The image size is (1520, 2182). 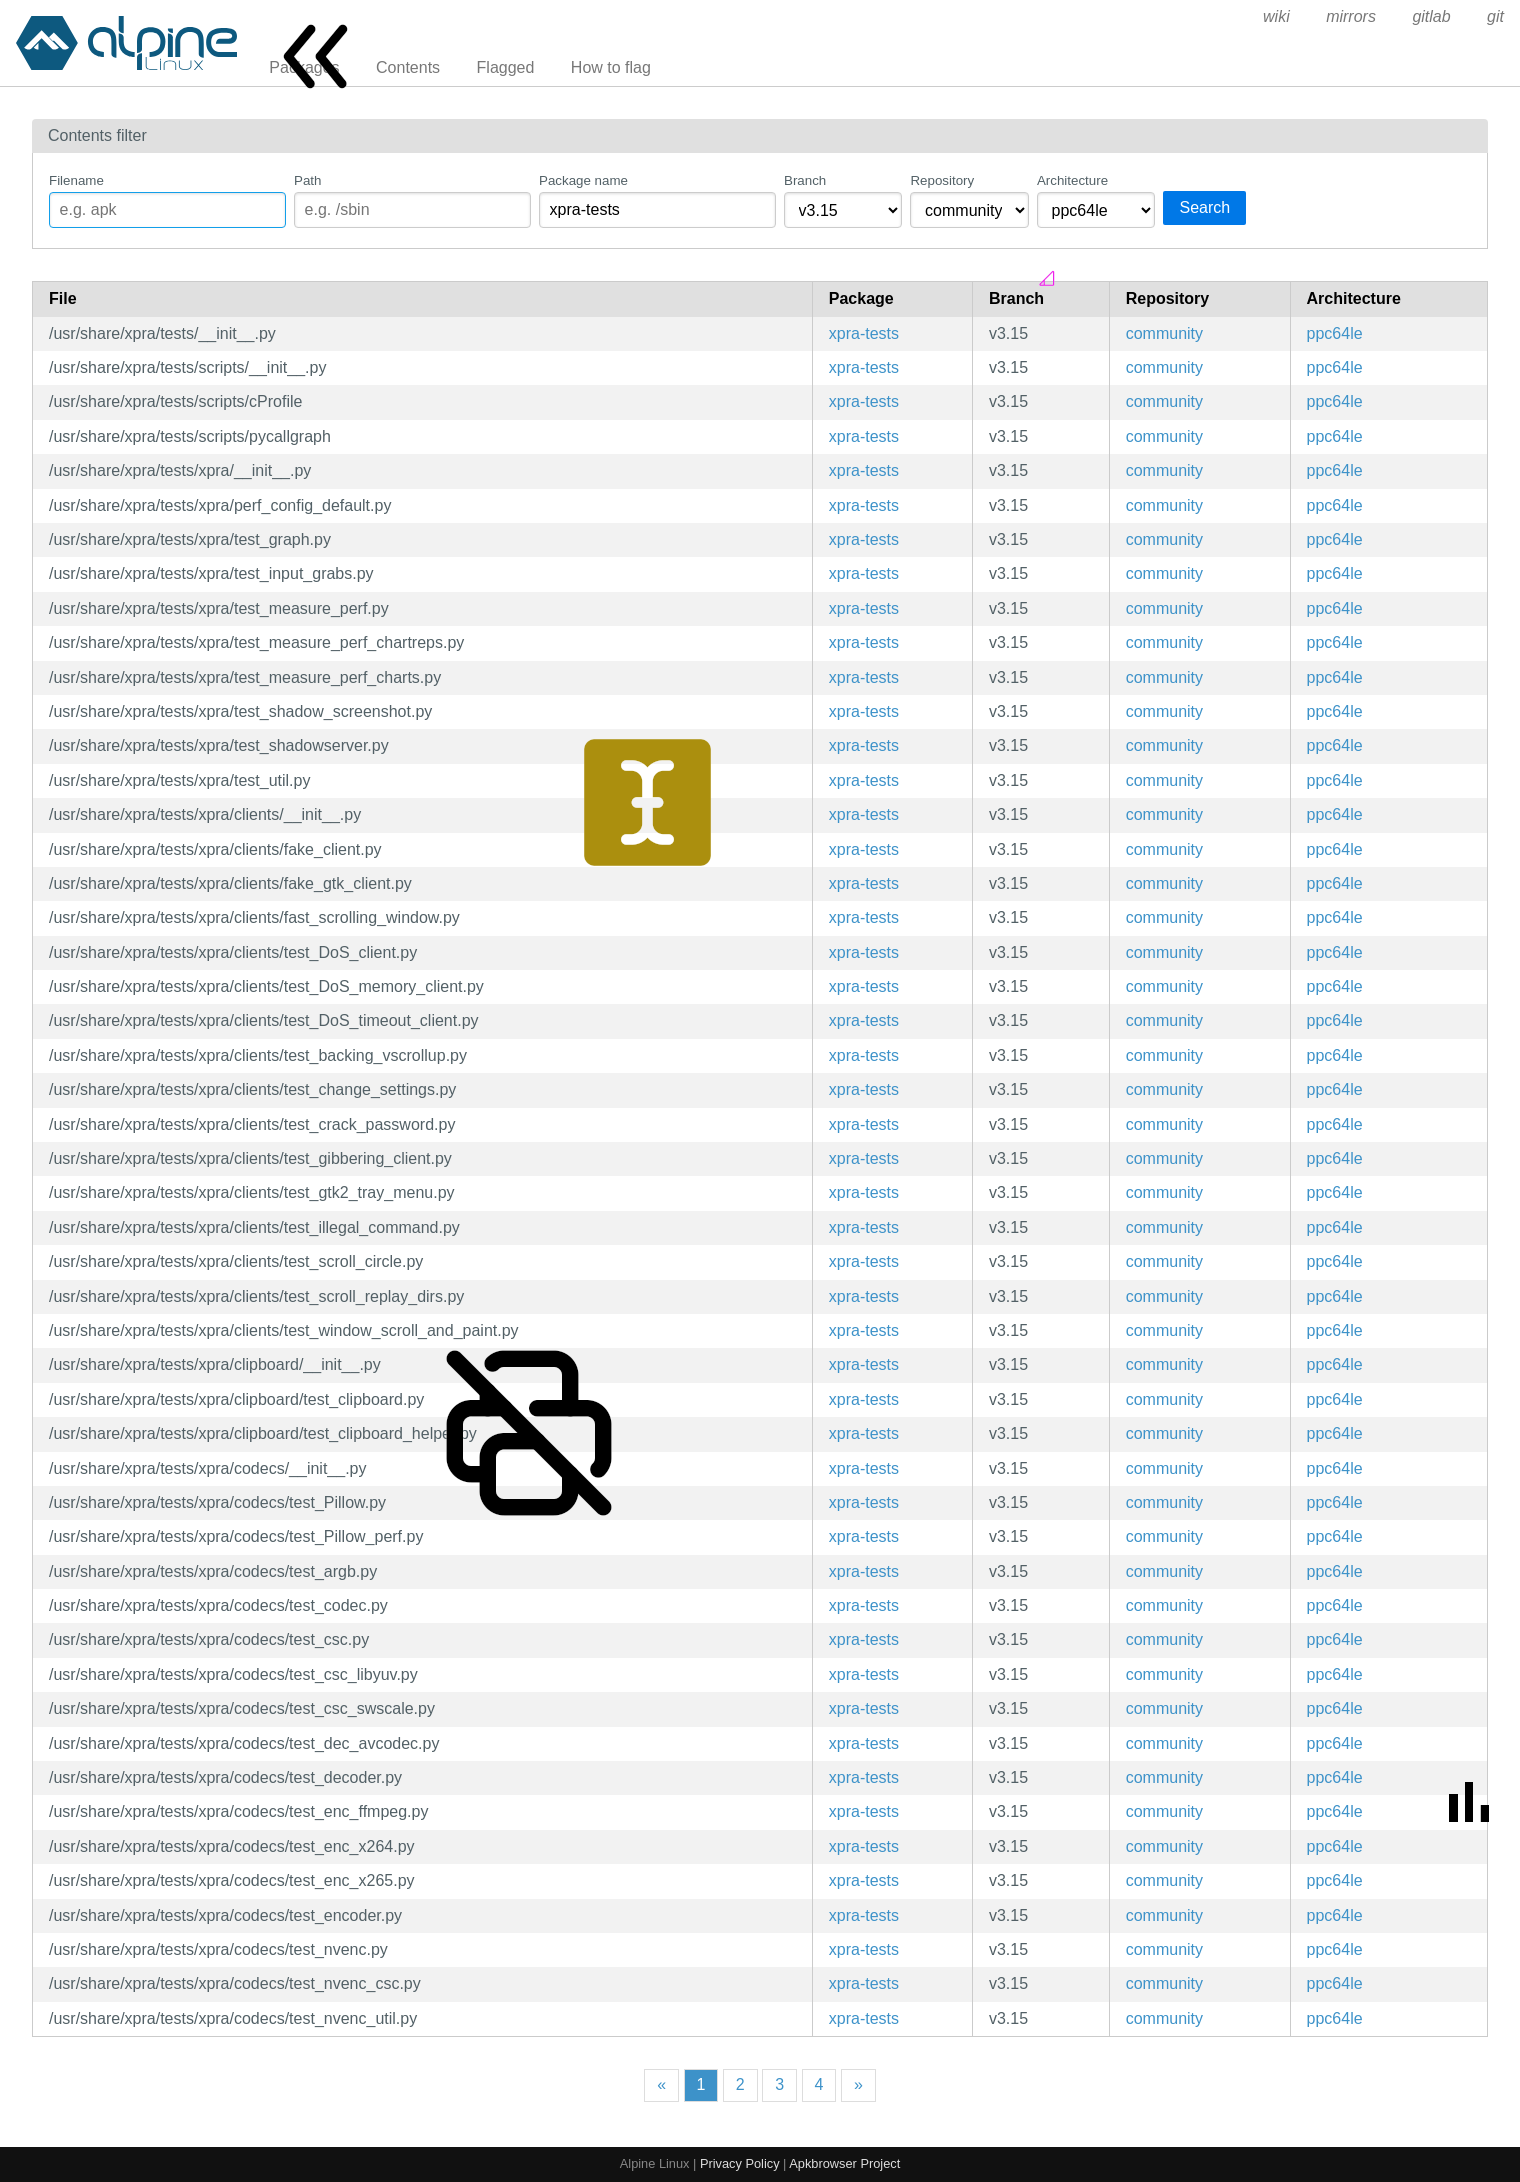 I want to click on view analytics or statistics, so click(x=1469, y=1802).